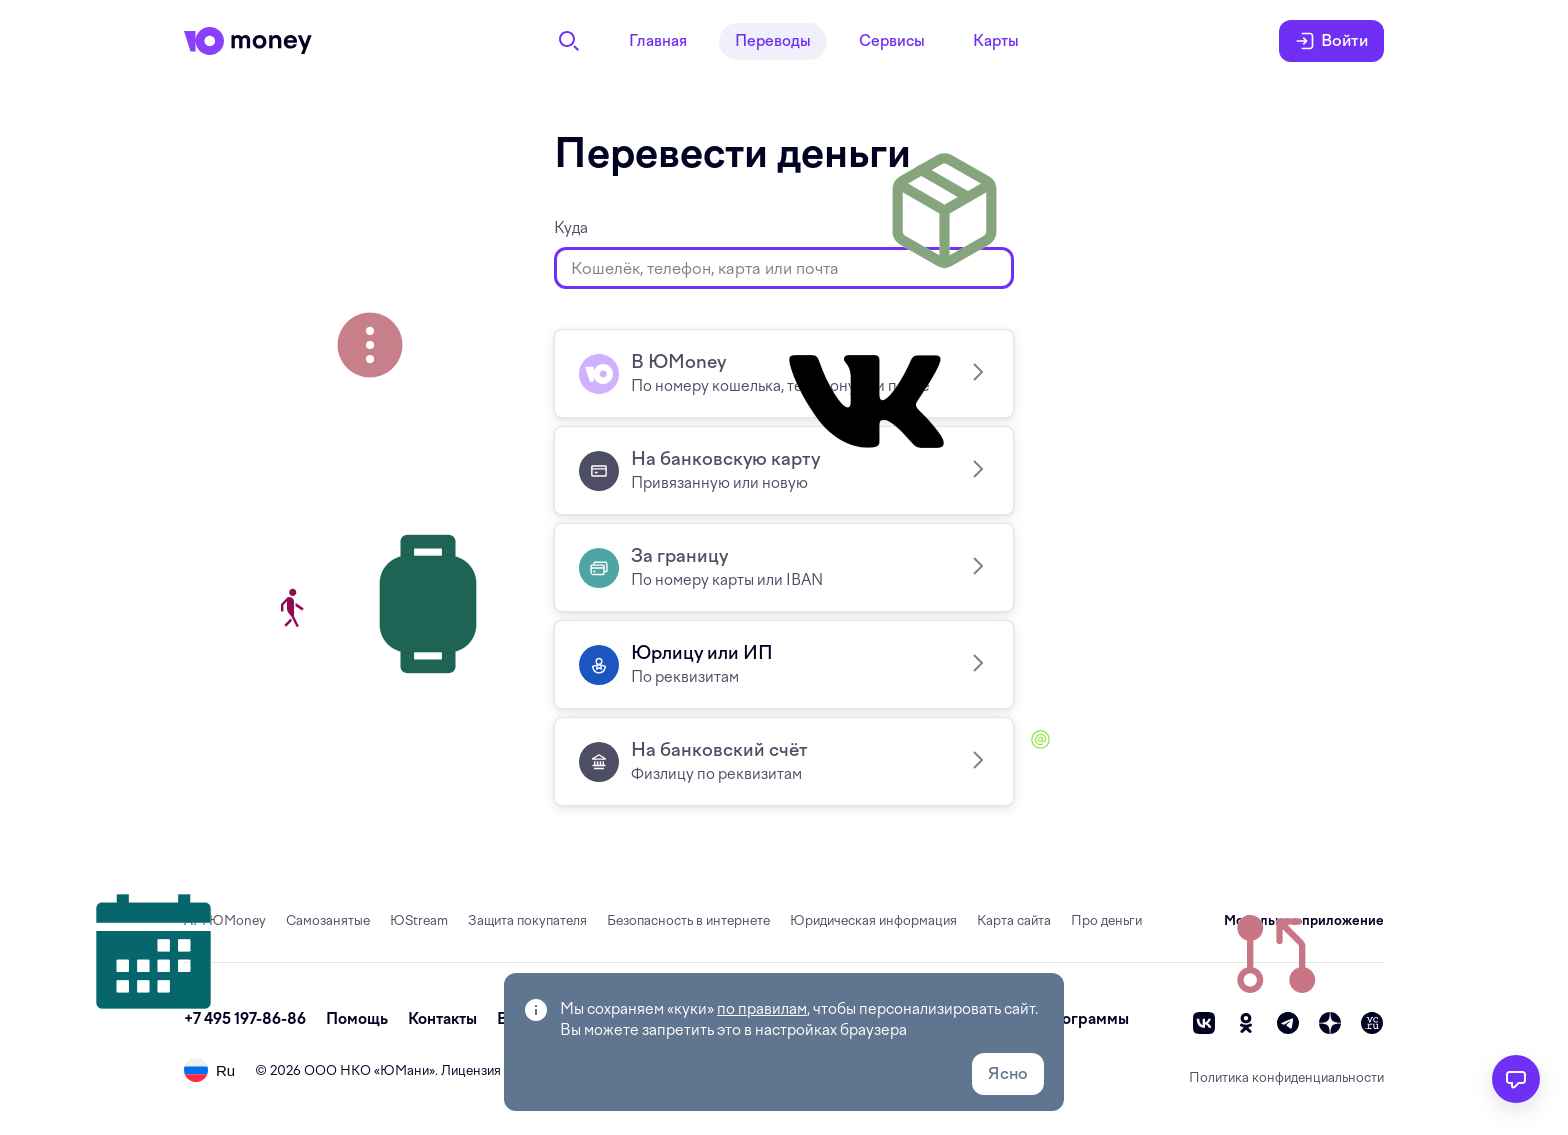  Describe the element at coordinates (428, 604) in the screenshot. I see `access smartwatch settings` at that location.